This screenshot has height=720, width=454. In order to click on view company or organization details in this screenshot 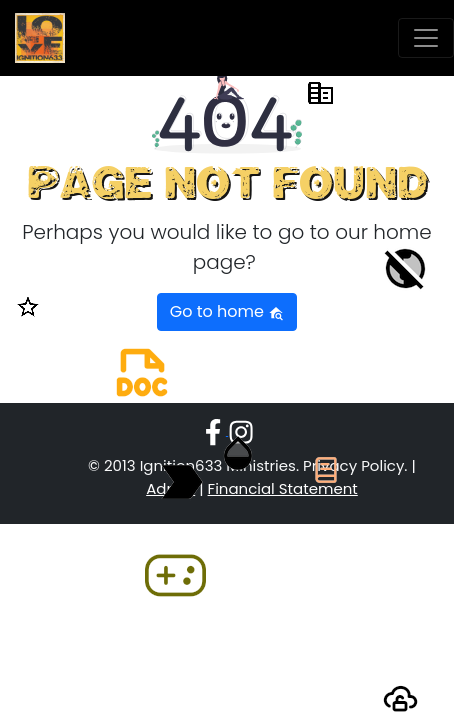, I will do `click(321, 93)`.